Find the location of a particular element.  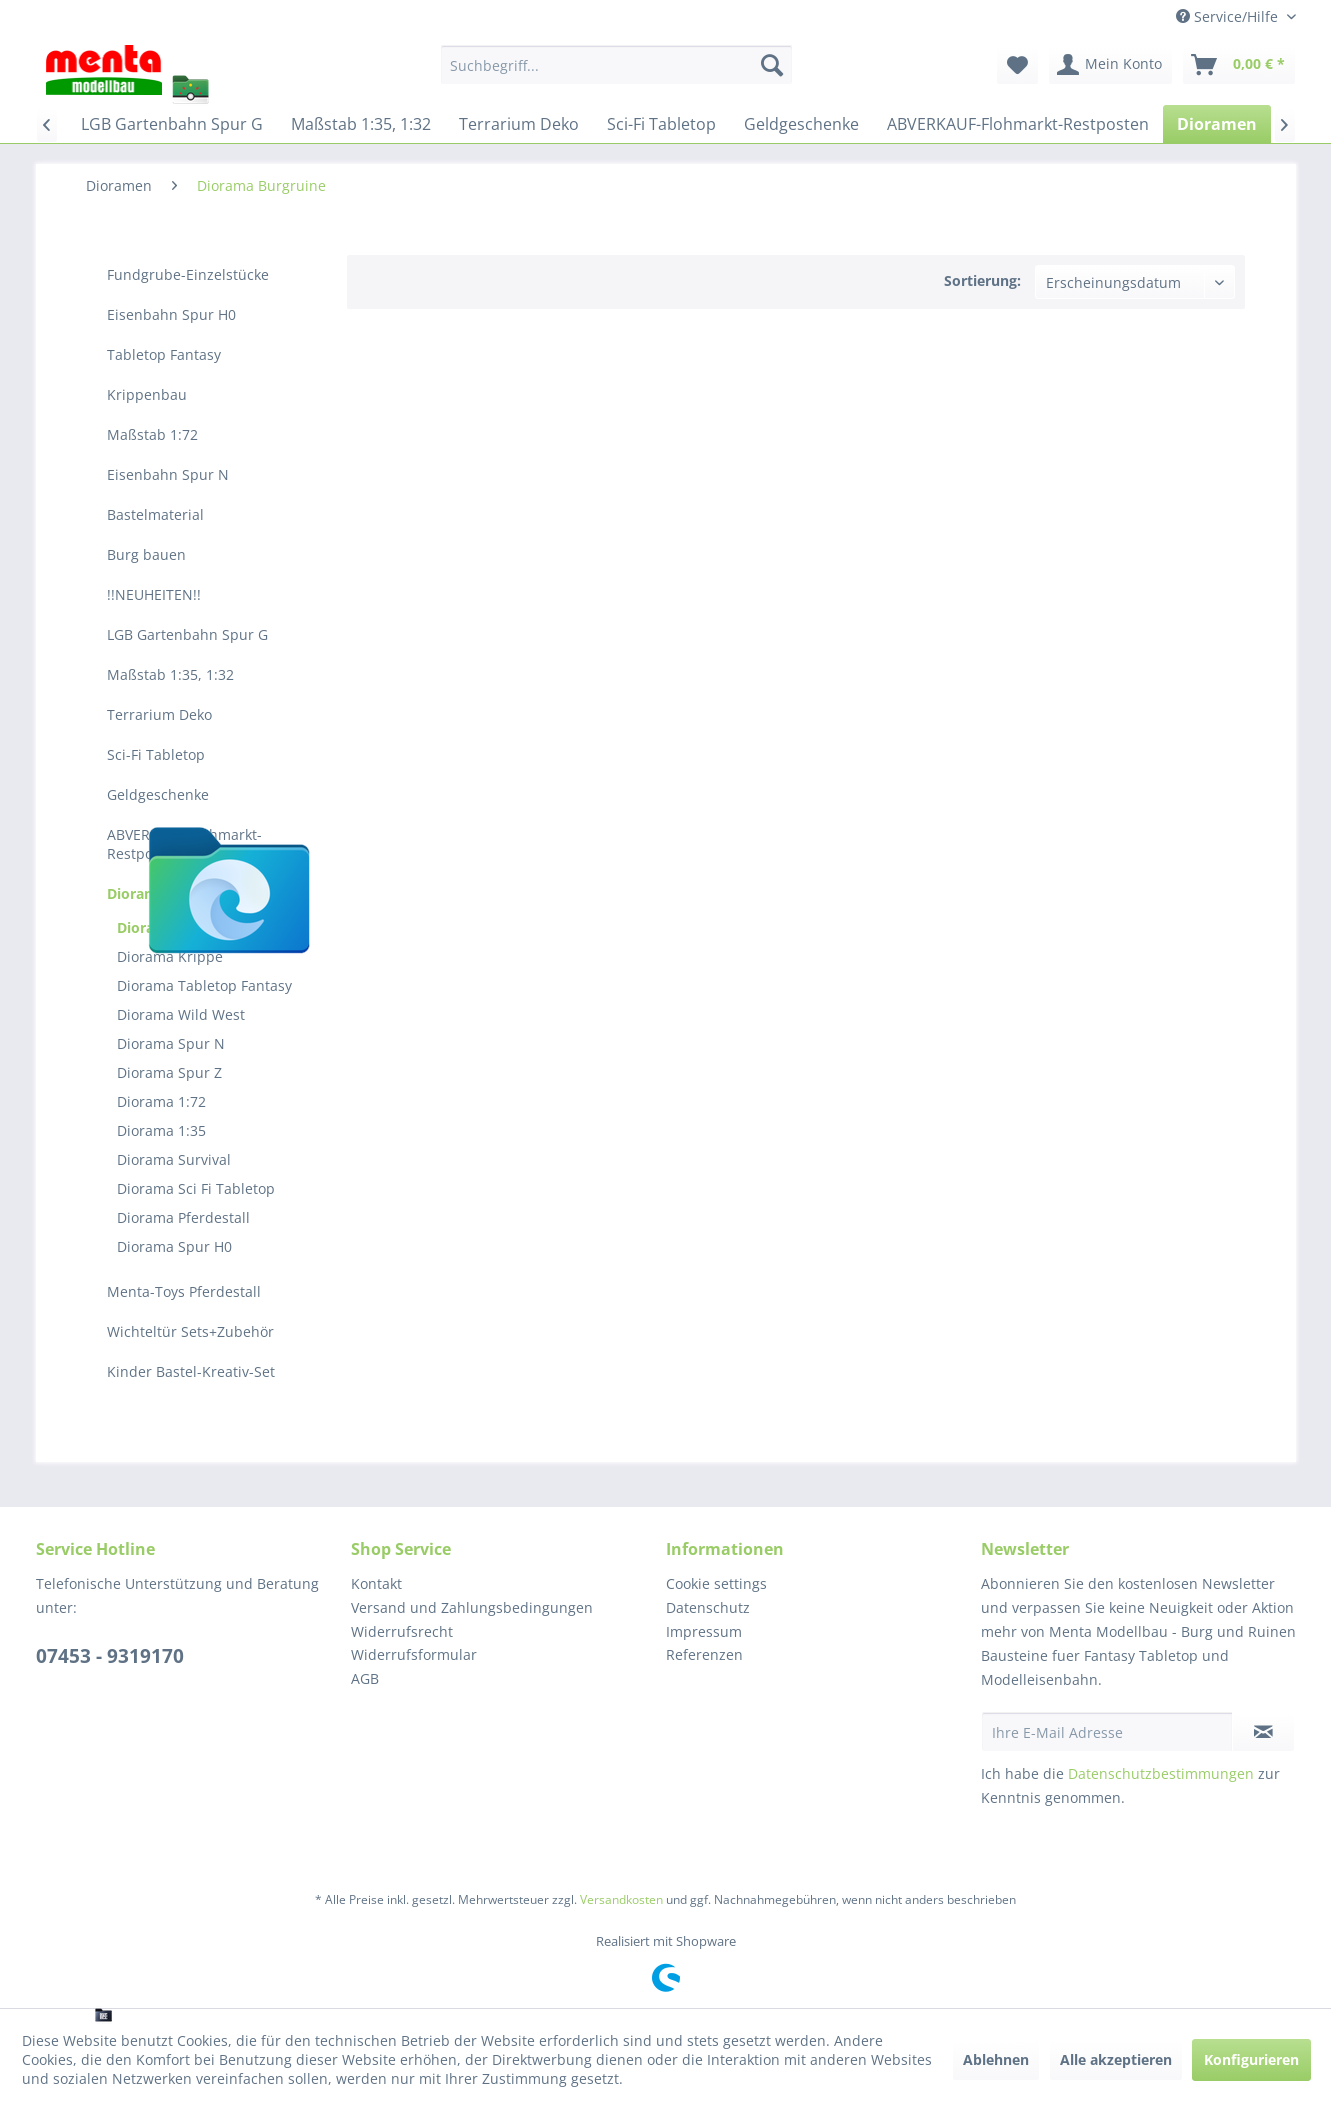

open folder containing Microsoft Edge browser files is located at coordinates (228, 894).